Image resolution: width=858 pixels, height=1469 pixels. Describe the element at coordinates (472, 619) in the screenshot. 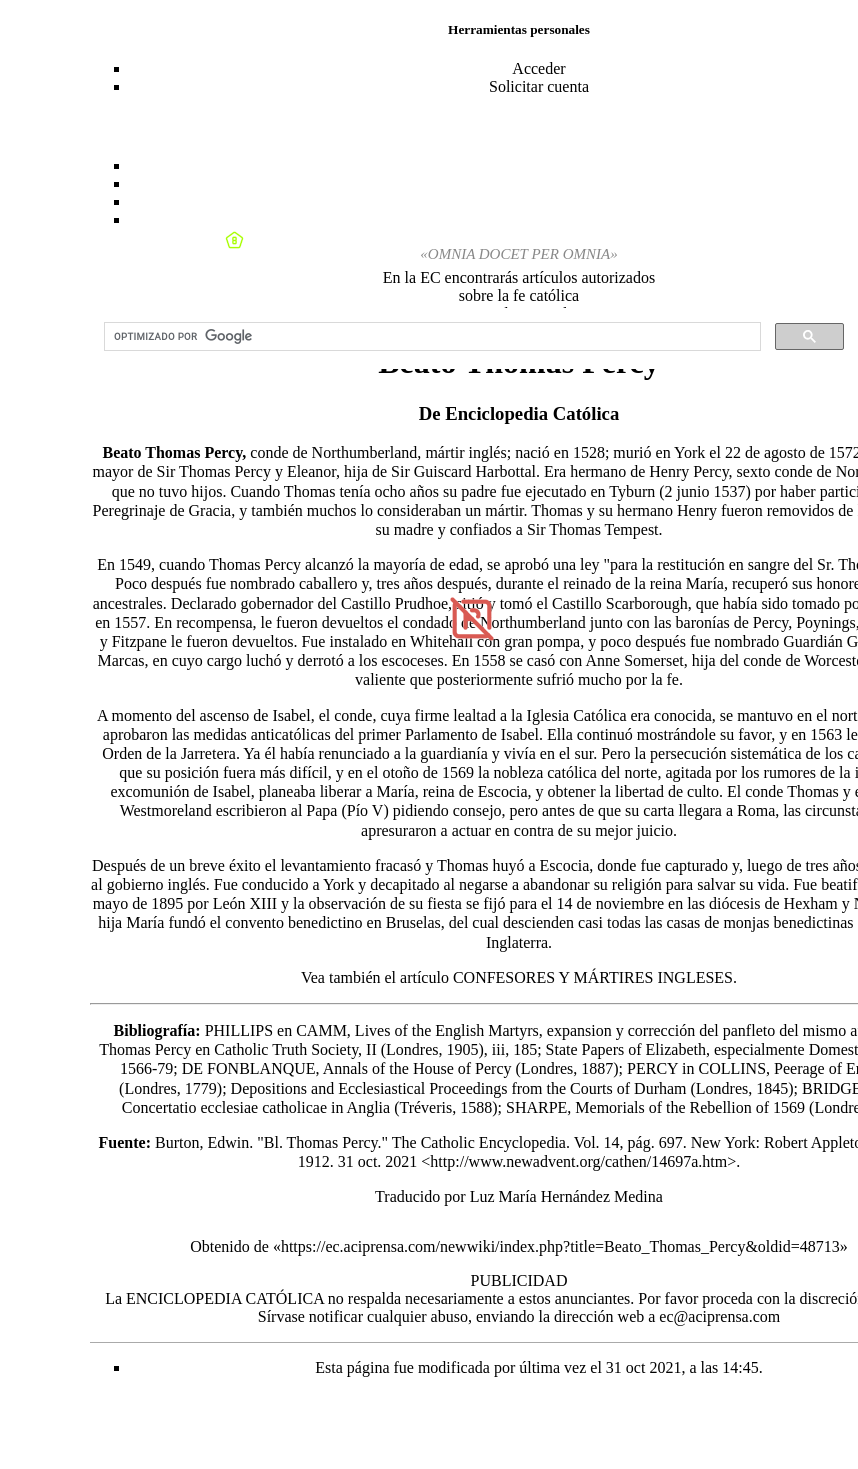

I see `no parking available` at that location.